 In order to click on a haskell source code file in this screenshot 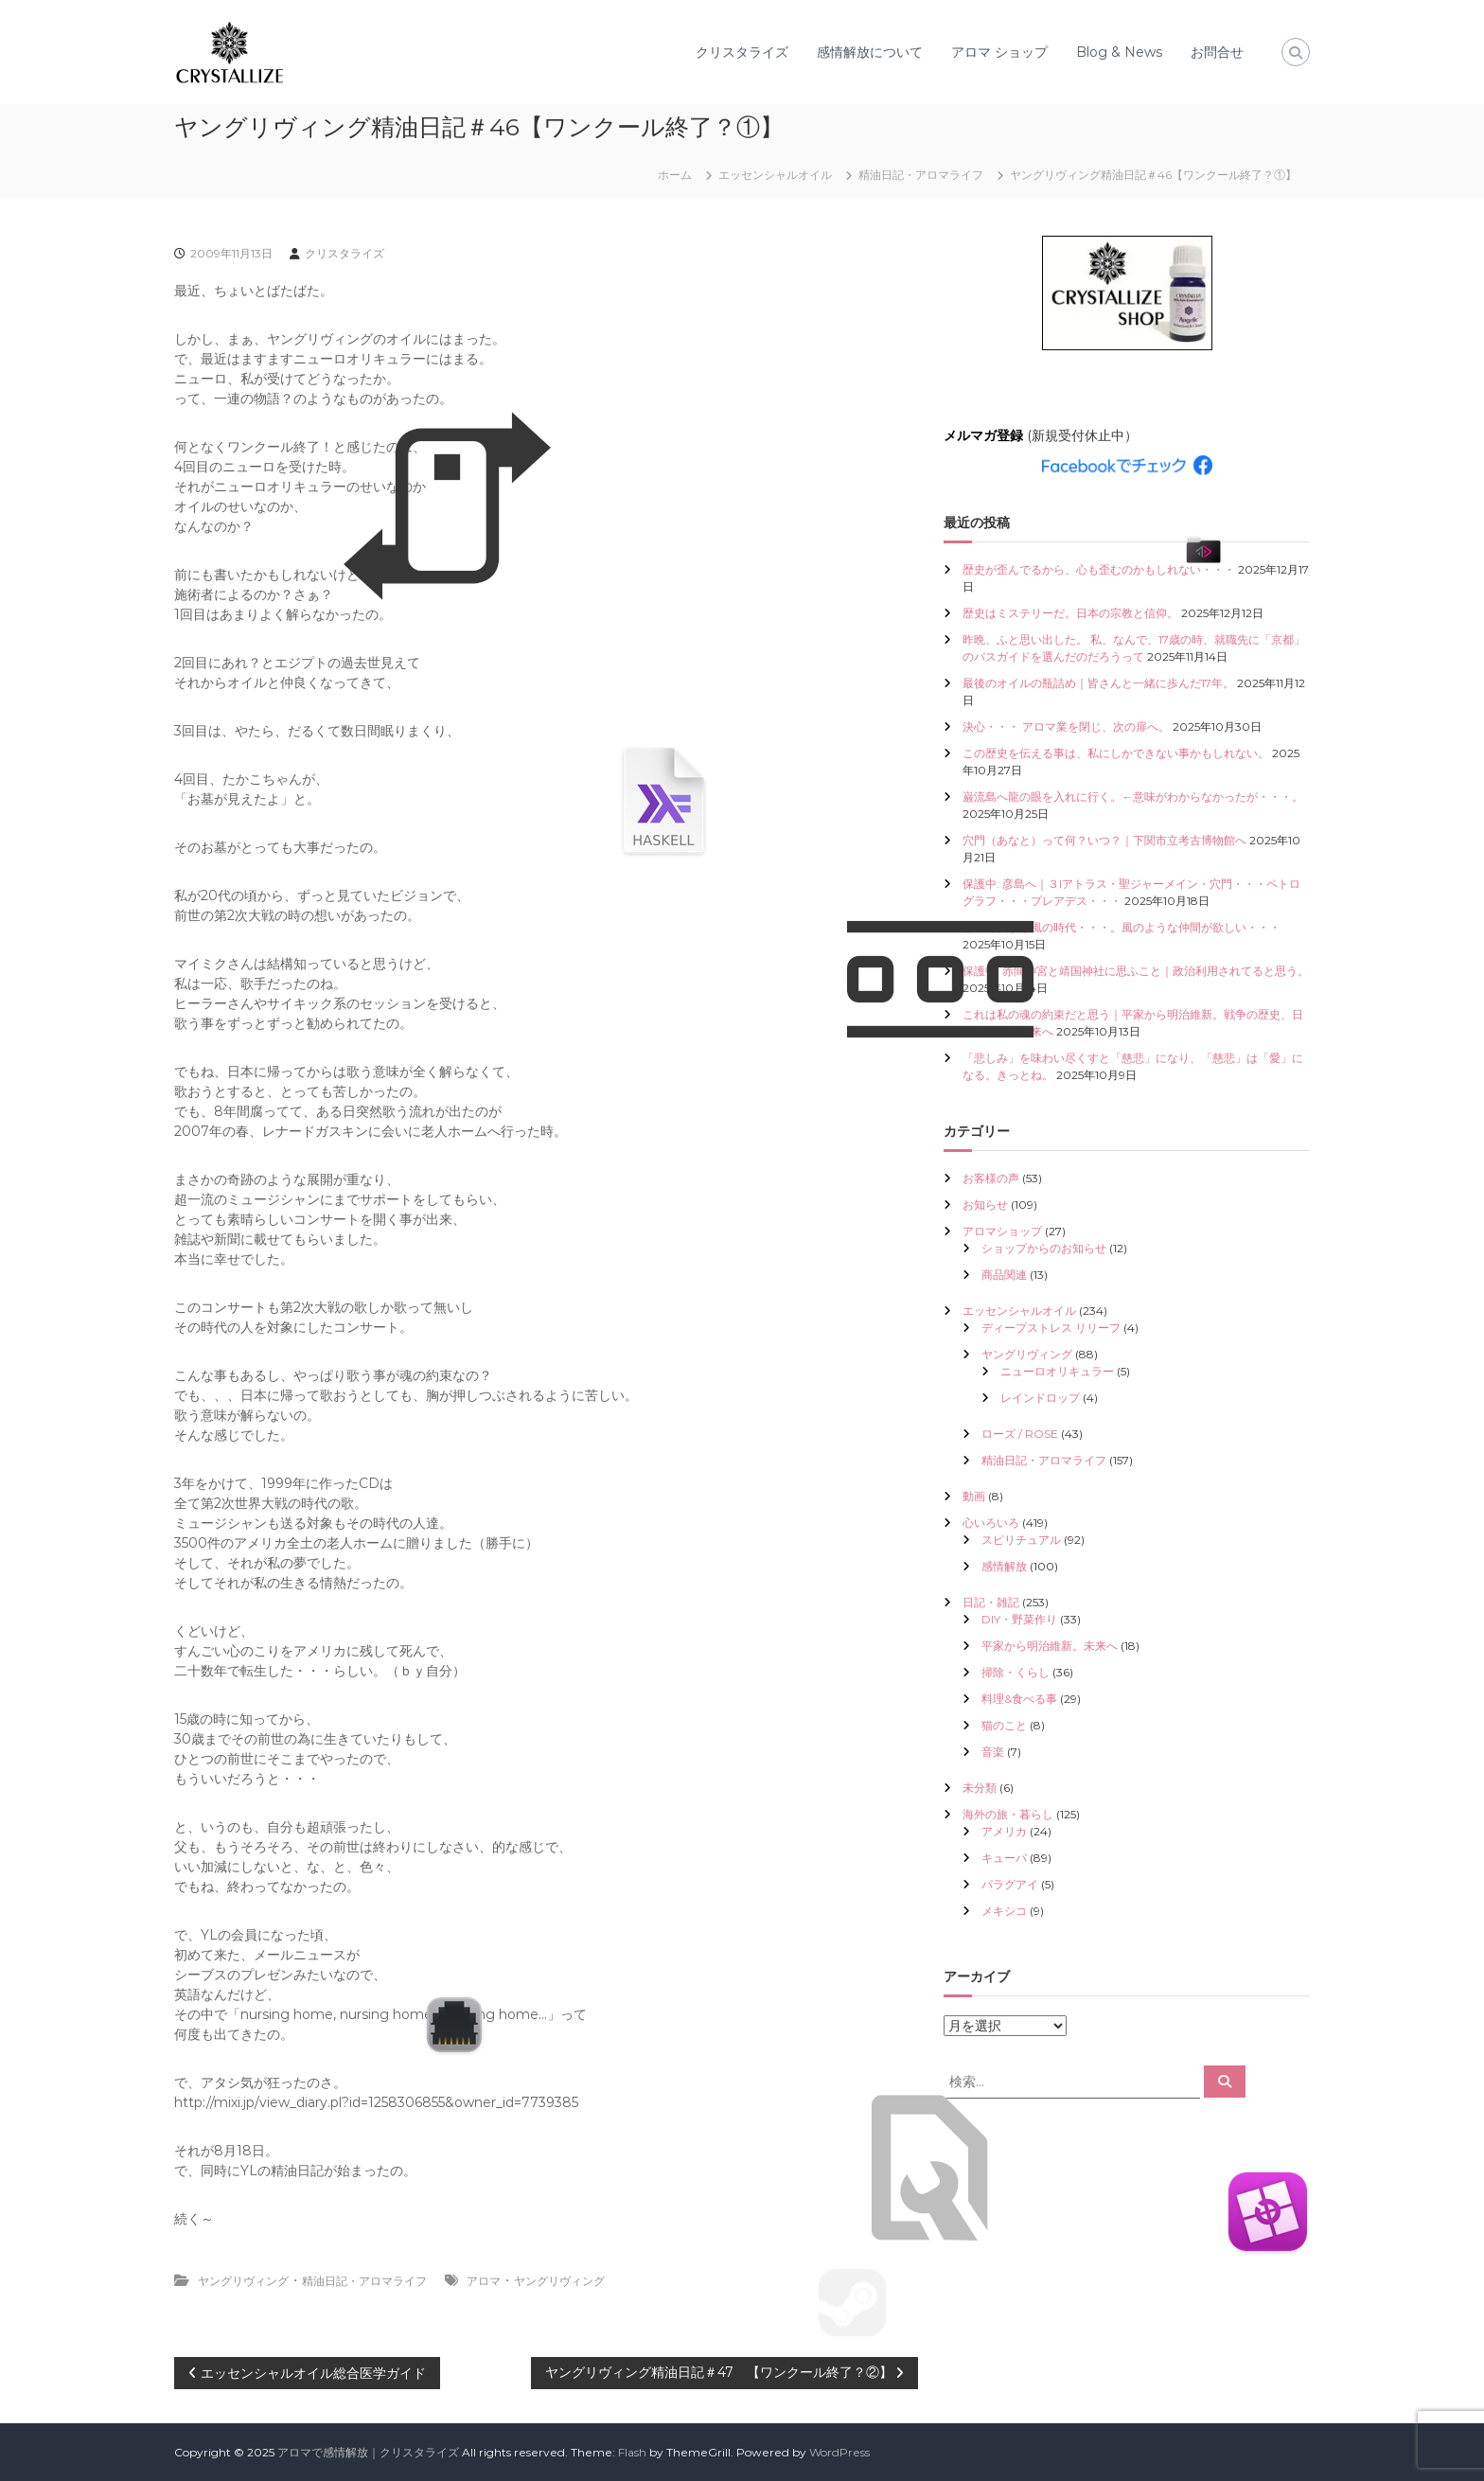, I will do `click(663, 802)`.